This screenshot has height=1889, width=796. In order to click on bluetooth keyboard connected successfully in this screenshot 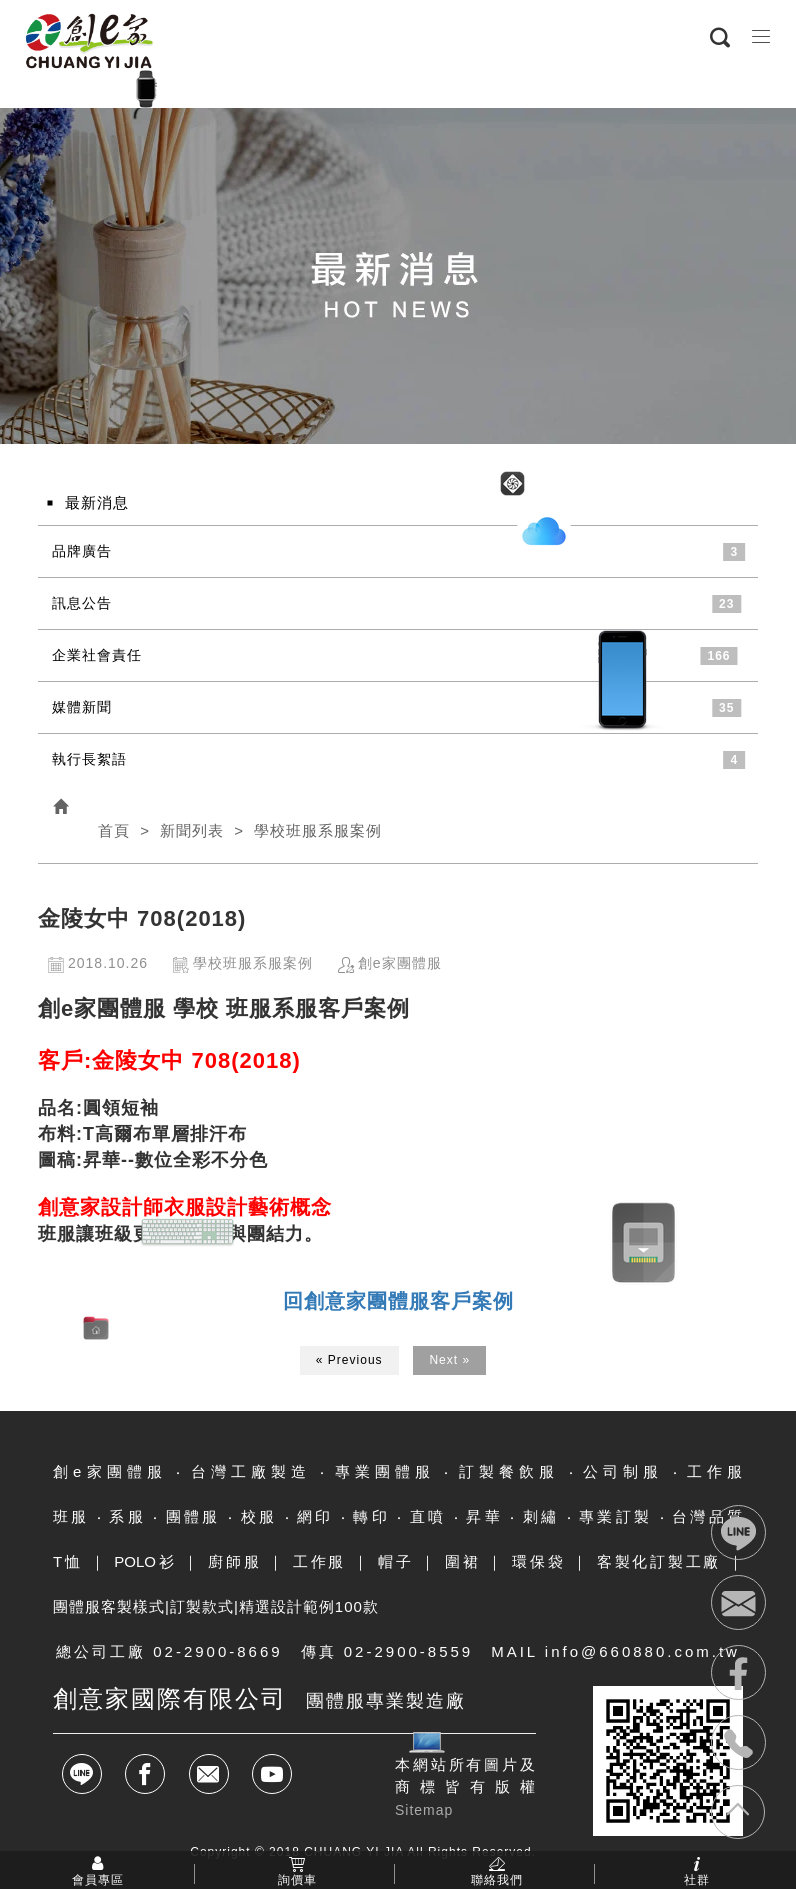, I will do `click(187, 1231)`.